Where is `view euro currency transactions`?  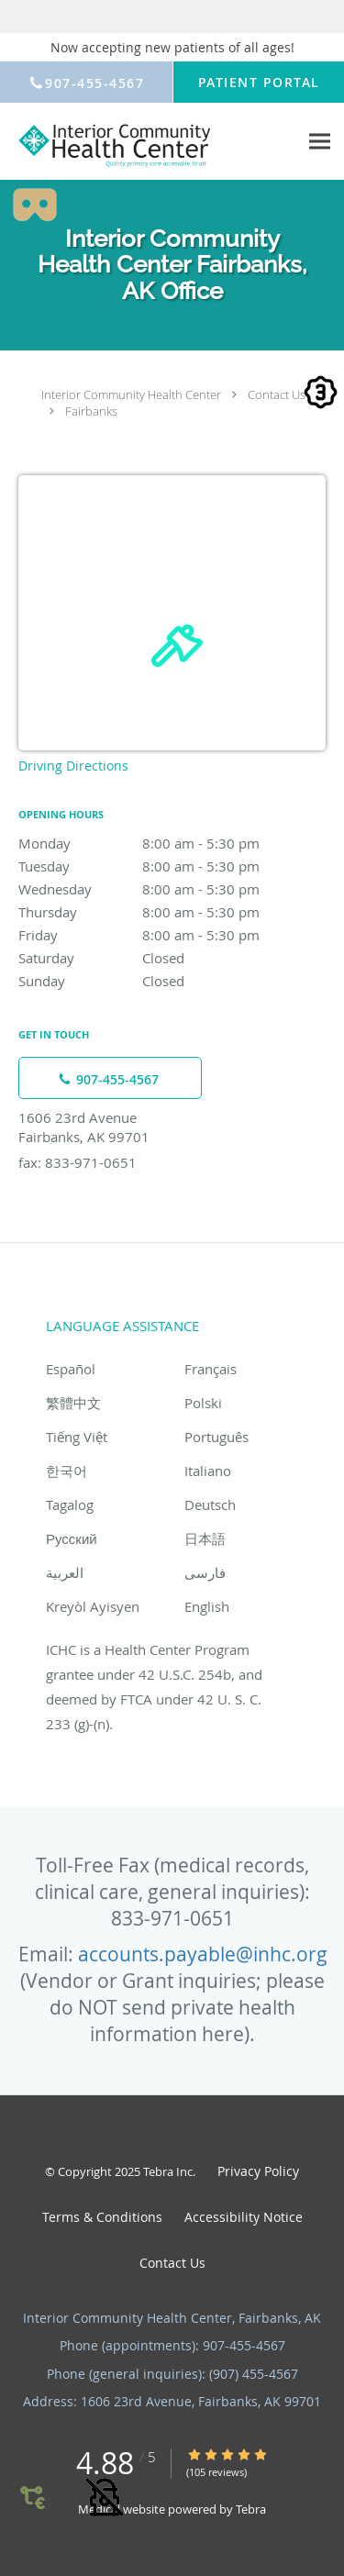
view euro currency transactions is located at coordinates (32, 2498).